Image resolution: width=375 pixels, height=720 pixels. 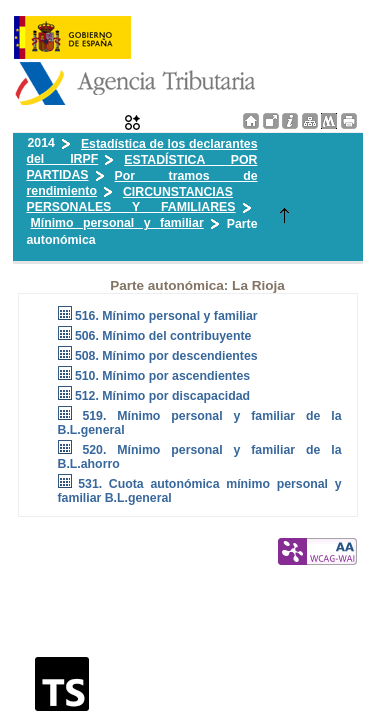 I want to click on typescript programming language logo, so click(x=62, y=684).